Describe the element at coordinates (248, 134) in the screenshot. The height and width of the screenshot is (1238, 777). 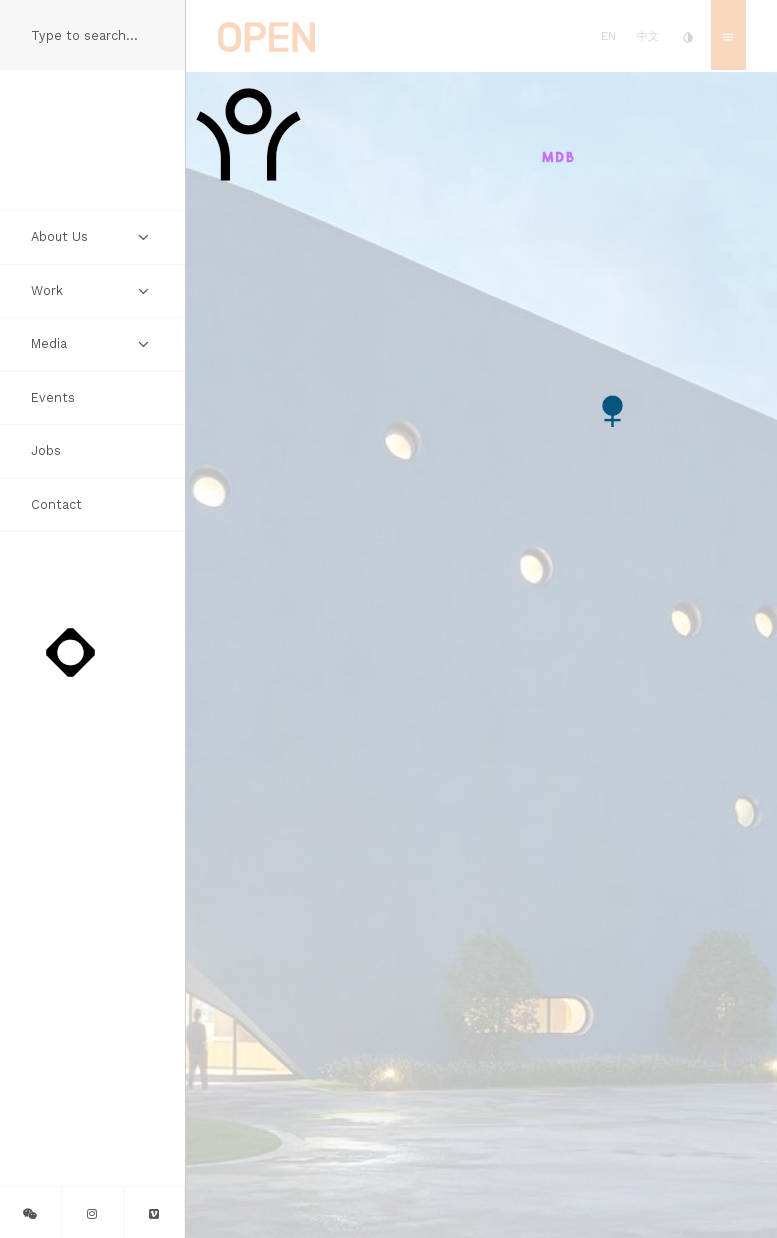
I see `accessibility or inclusive design features` at that location.